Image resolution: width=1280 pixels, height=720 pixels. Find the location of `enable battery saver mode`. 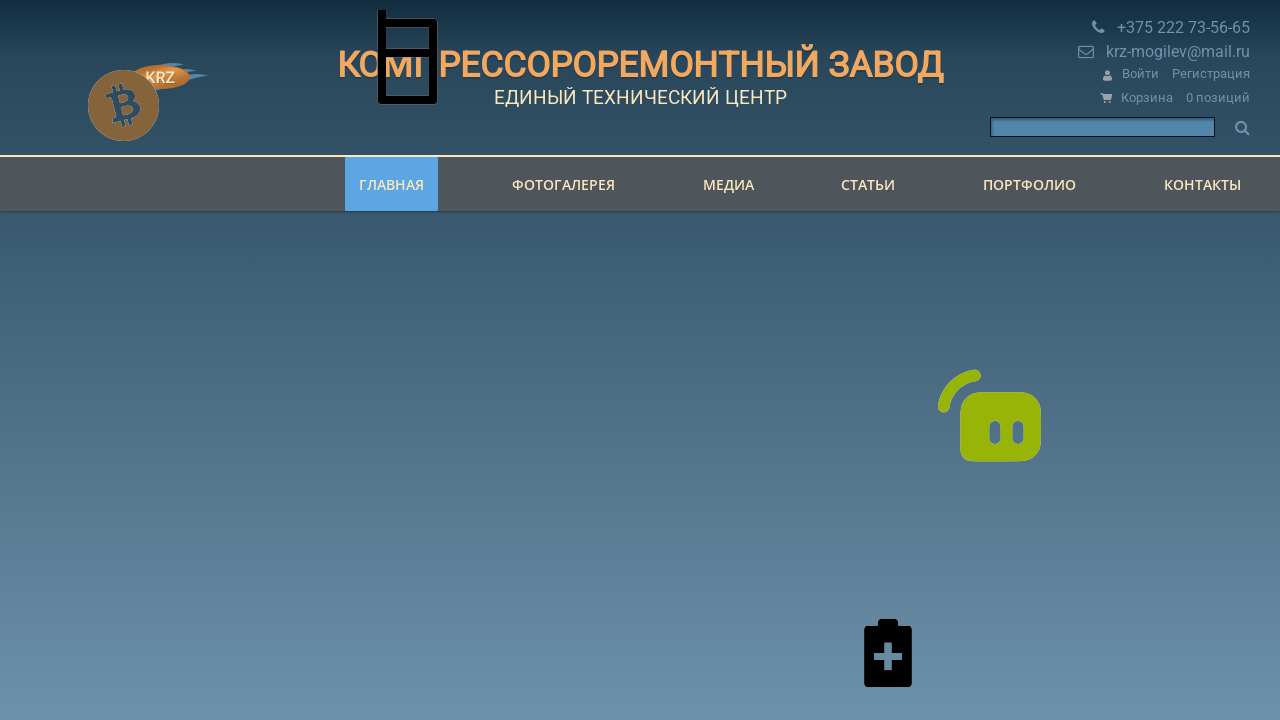

enable battery saver mode is located at coordinates (888, 653).